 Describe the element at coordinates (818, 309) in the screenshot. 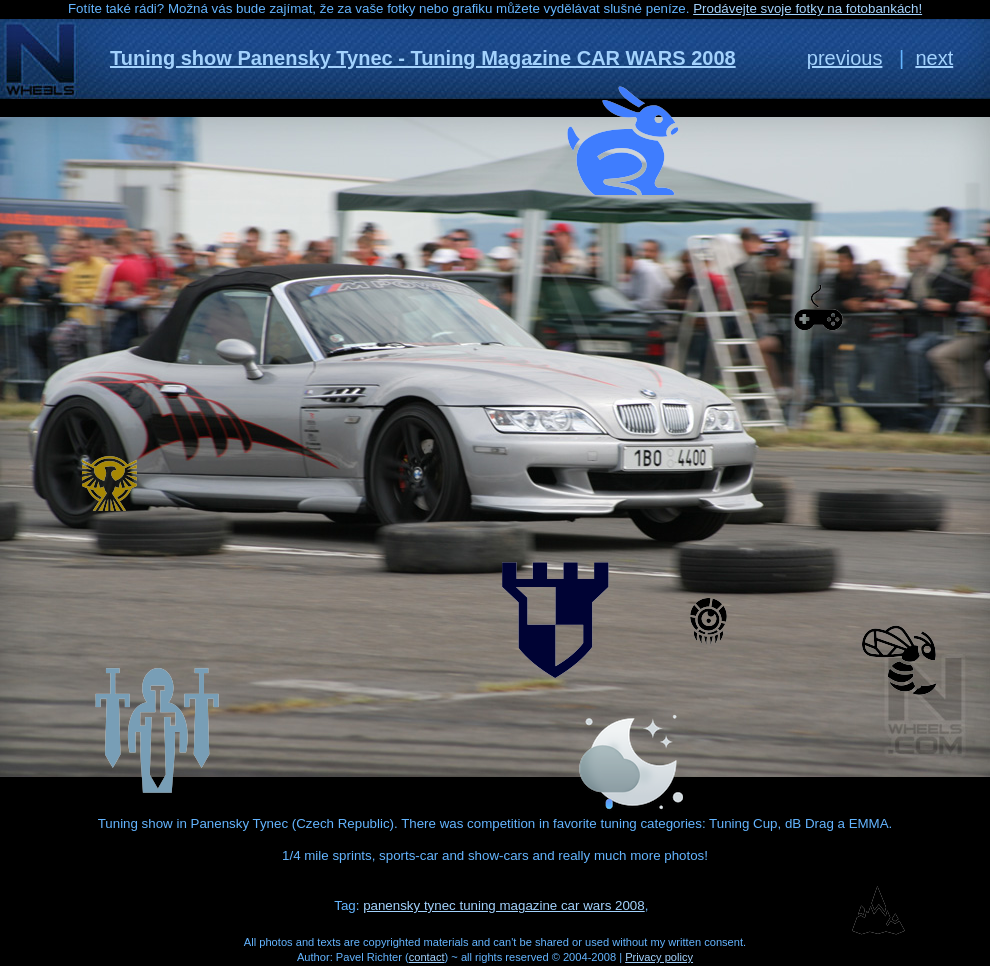

I see `access gaming features or settings` at that location.